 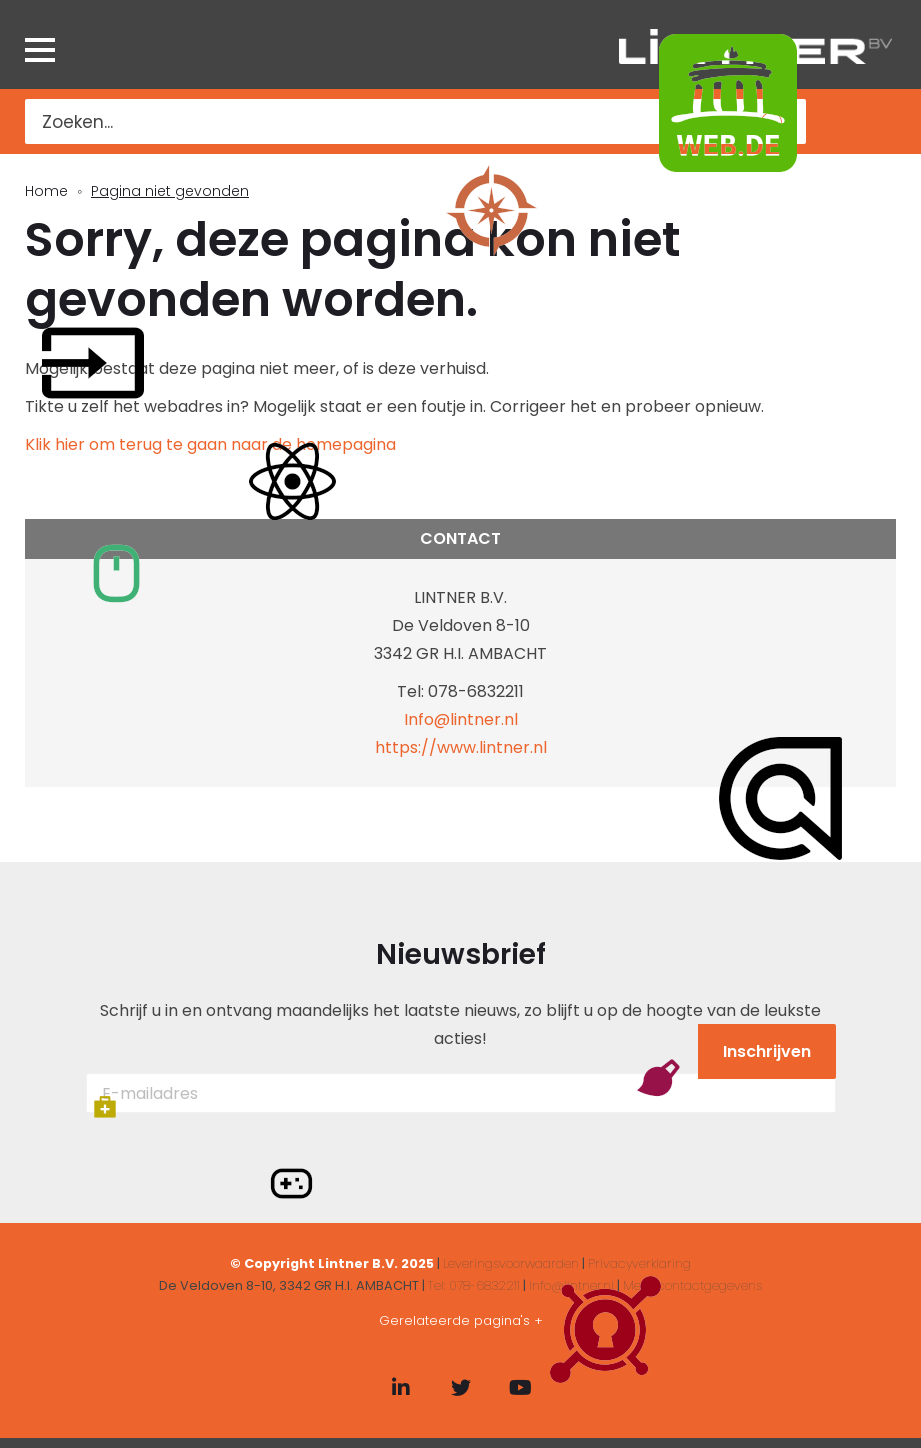 What do you see at coordinates (105, 1108) in the screenshot?
I see `access health or medical resources` at bounding box center [105, 1108].